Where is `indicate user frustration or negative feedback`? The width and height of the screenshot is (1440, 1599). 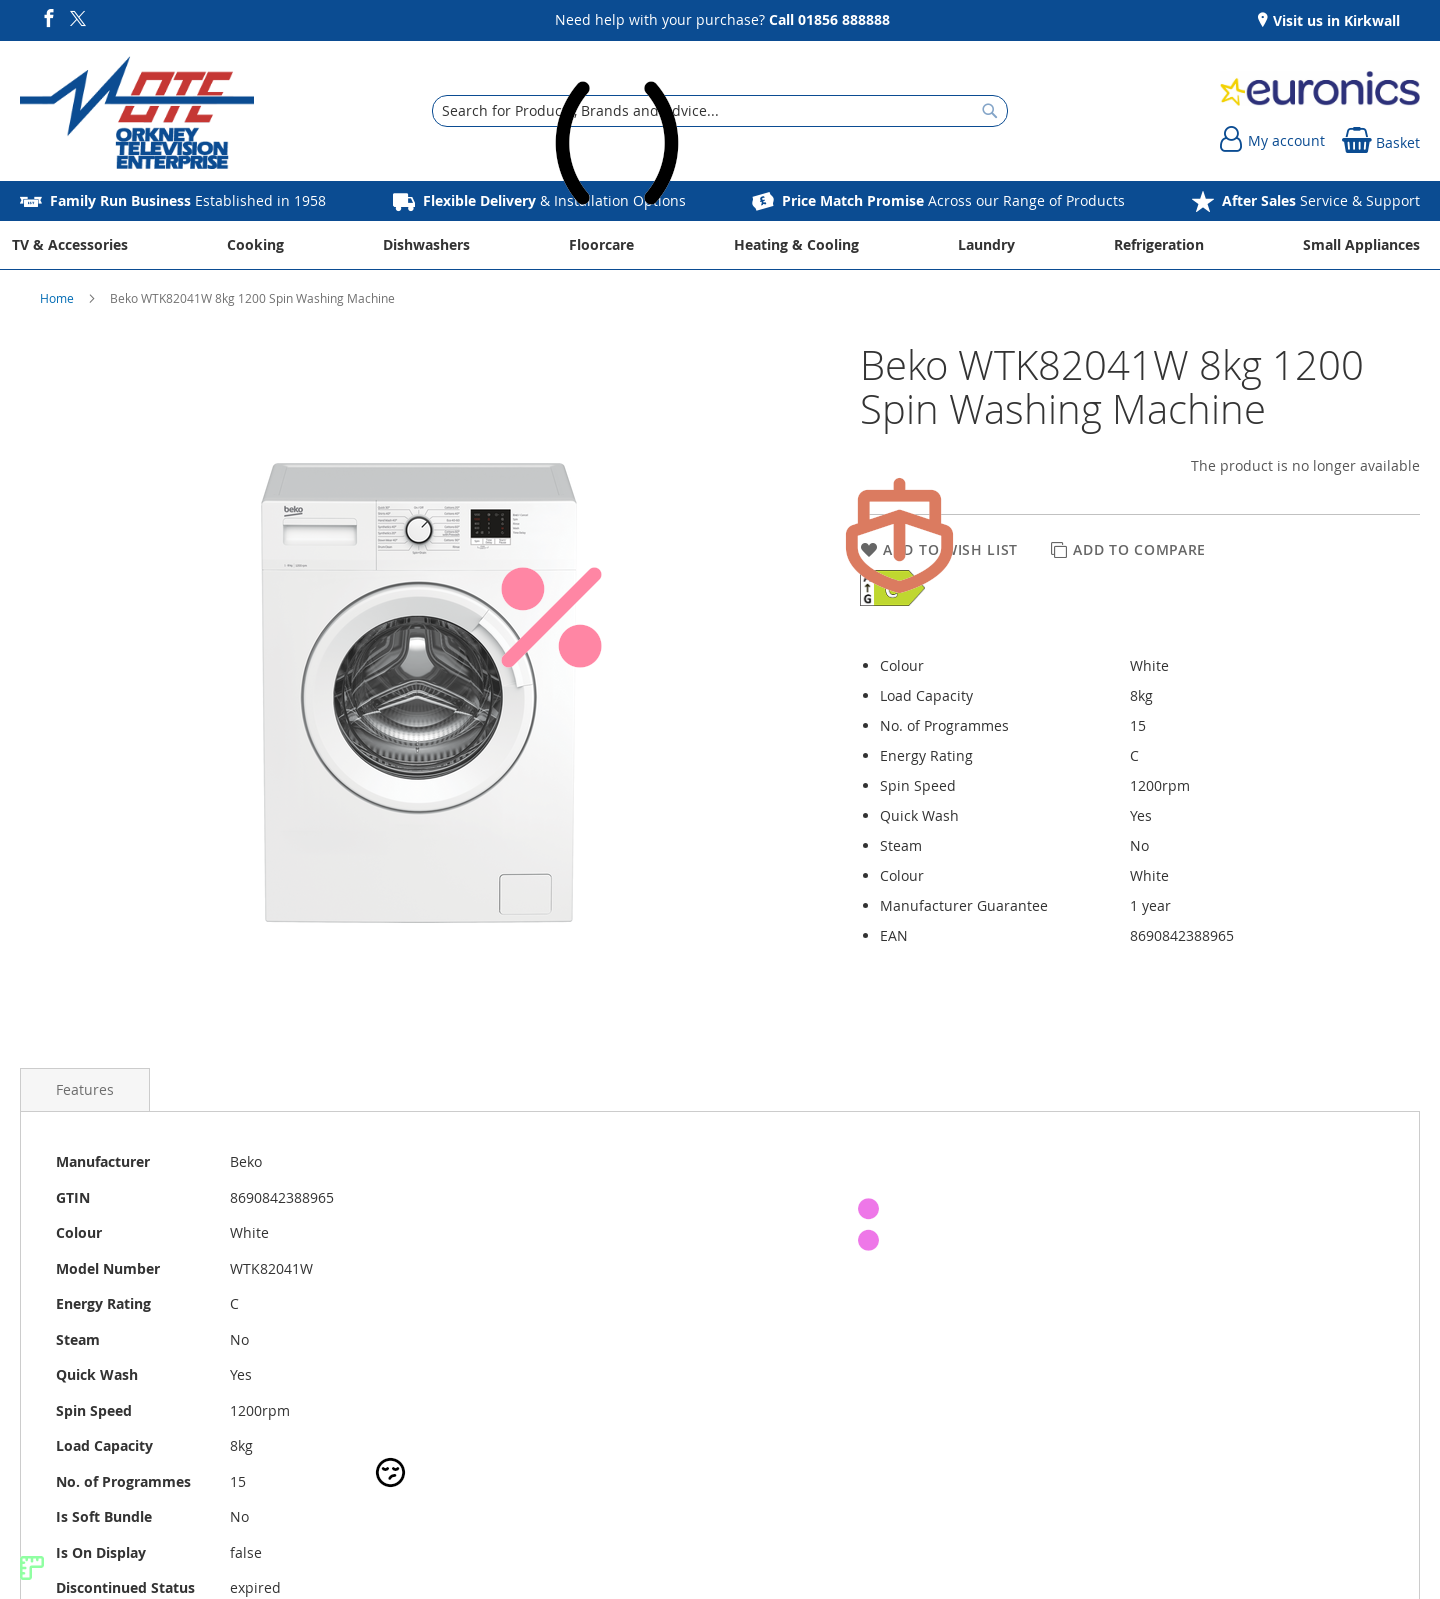 indicate user frustration or negative feedback is located at coordinates (390, 1472).